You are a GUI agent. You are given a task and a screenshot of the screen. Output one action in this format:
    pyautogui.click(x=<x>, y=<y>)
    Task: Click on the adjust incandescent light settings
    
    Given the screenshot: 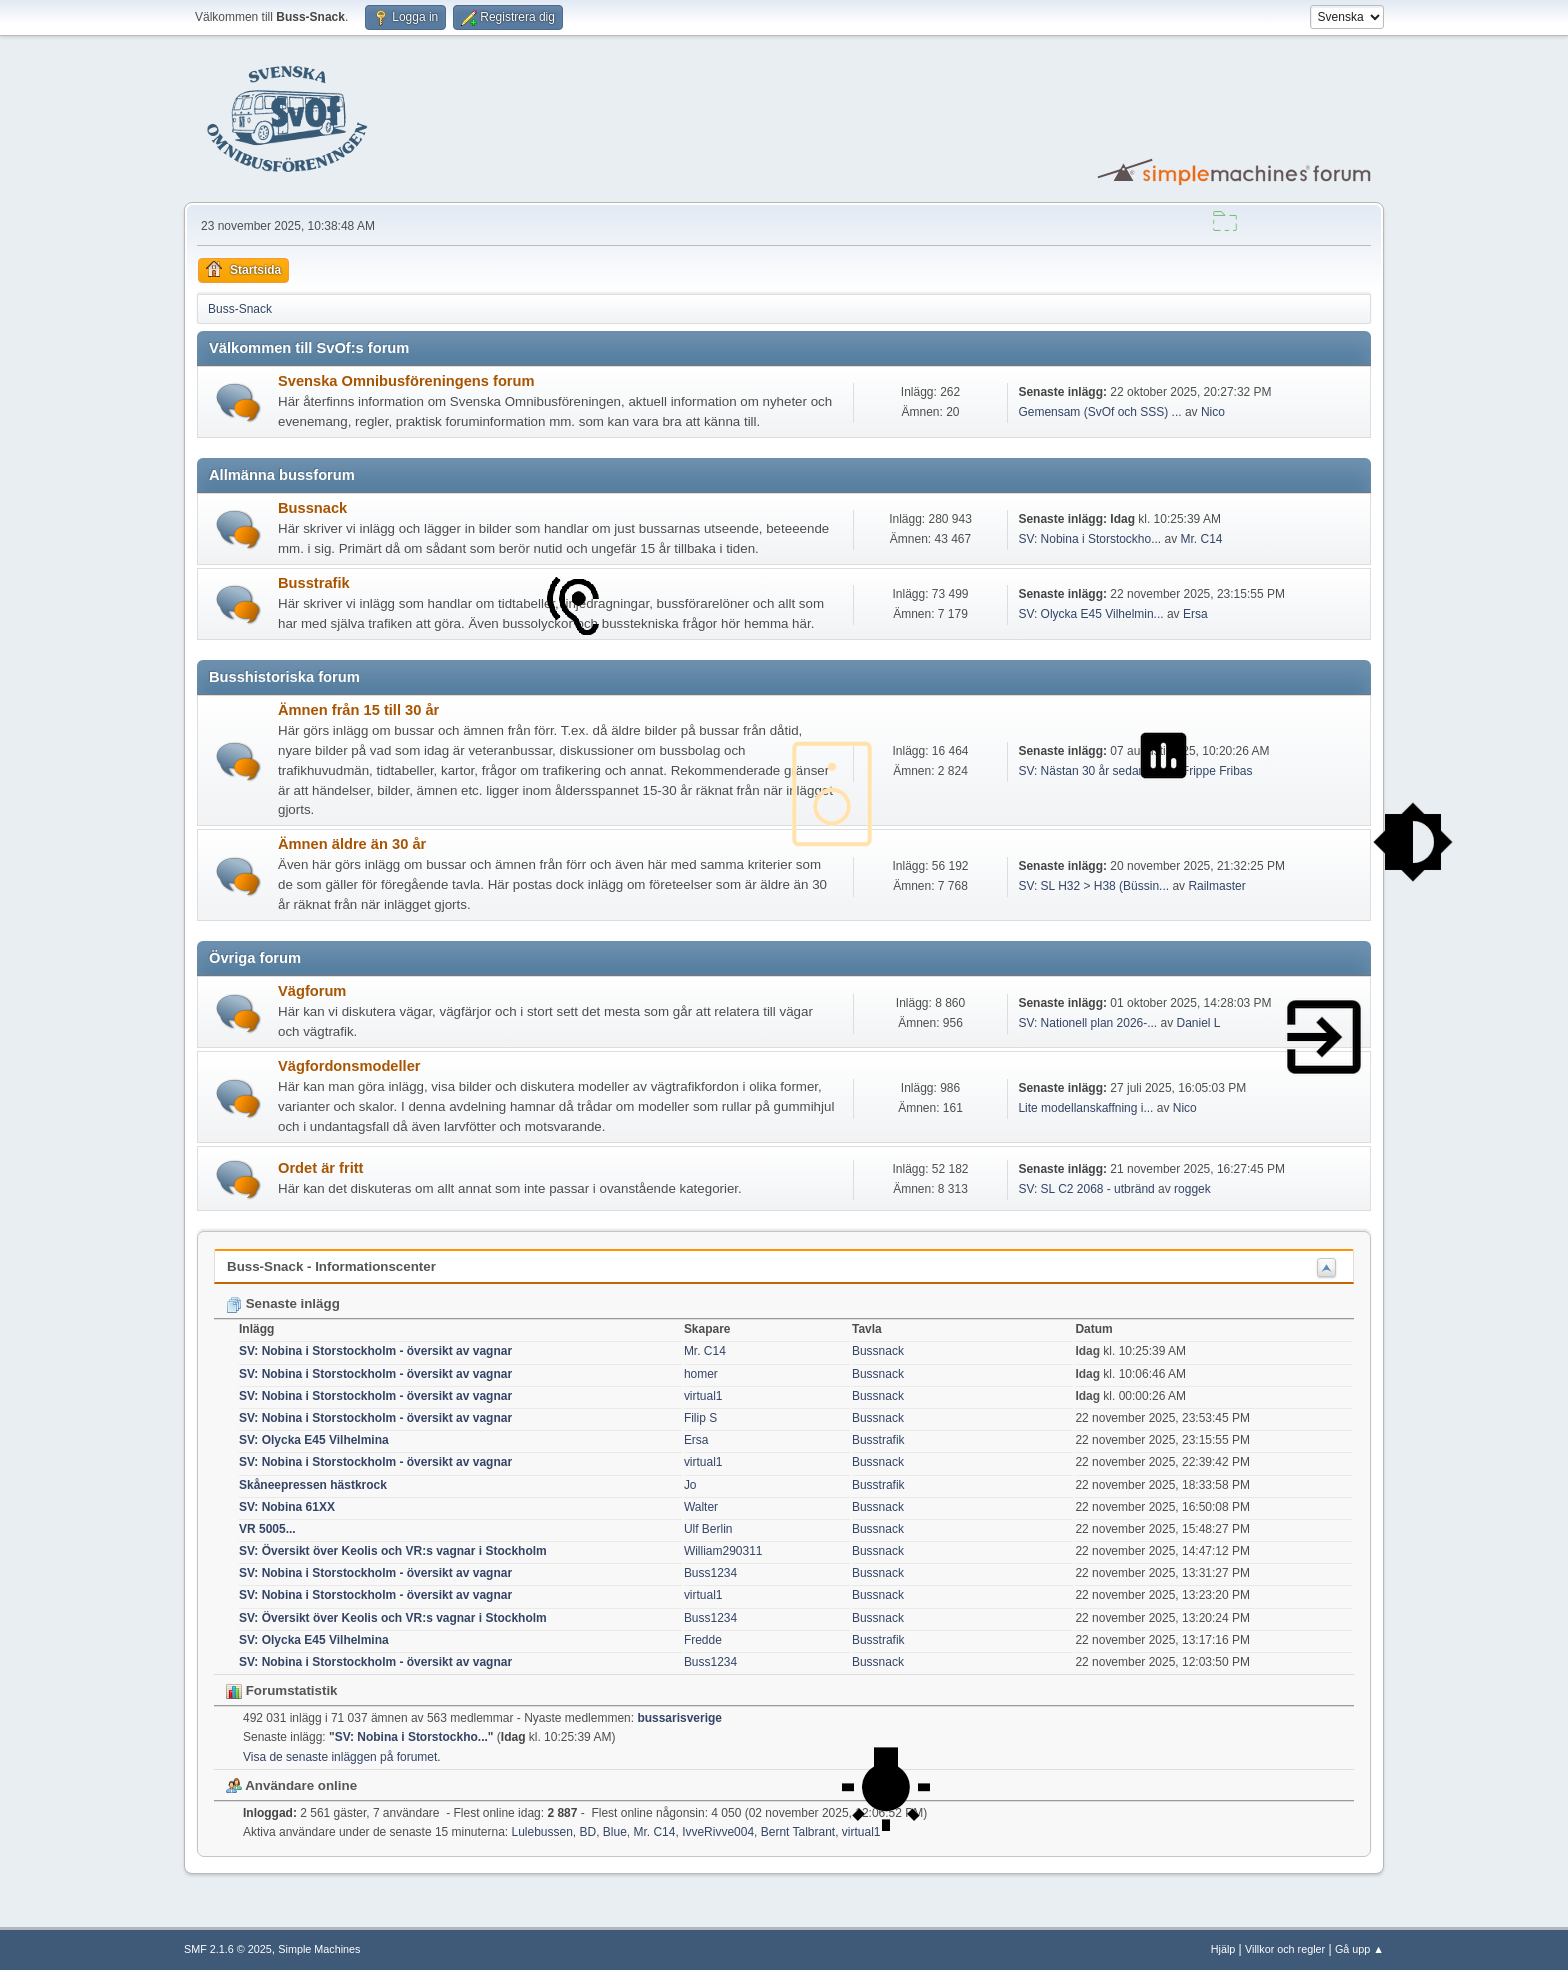 What is the action you would take?
    pyautogui.click(x=886, y=1787)
    